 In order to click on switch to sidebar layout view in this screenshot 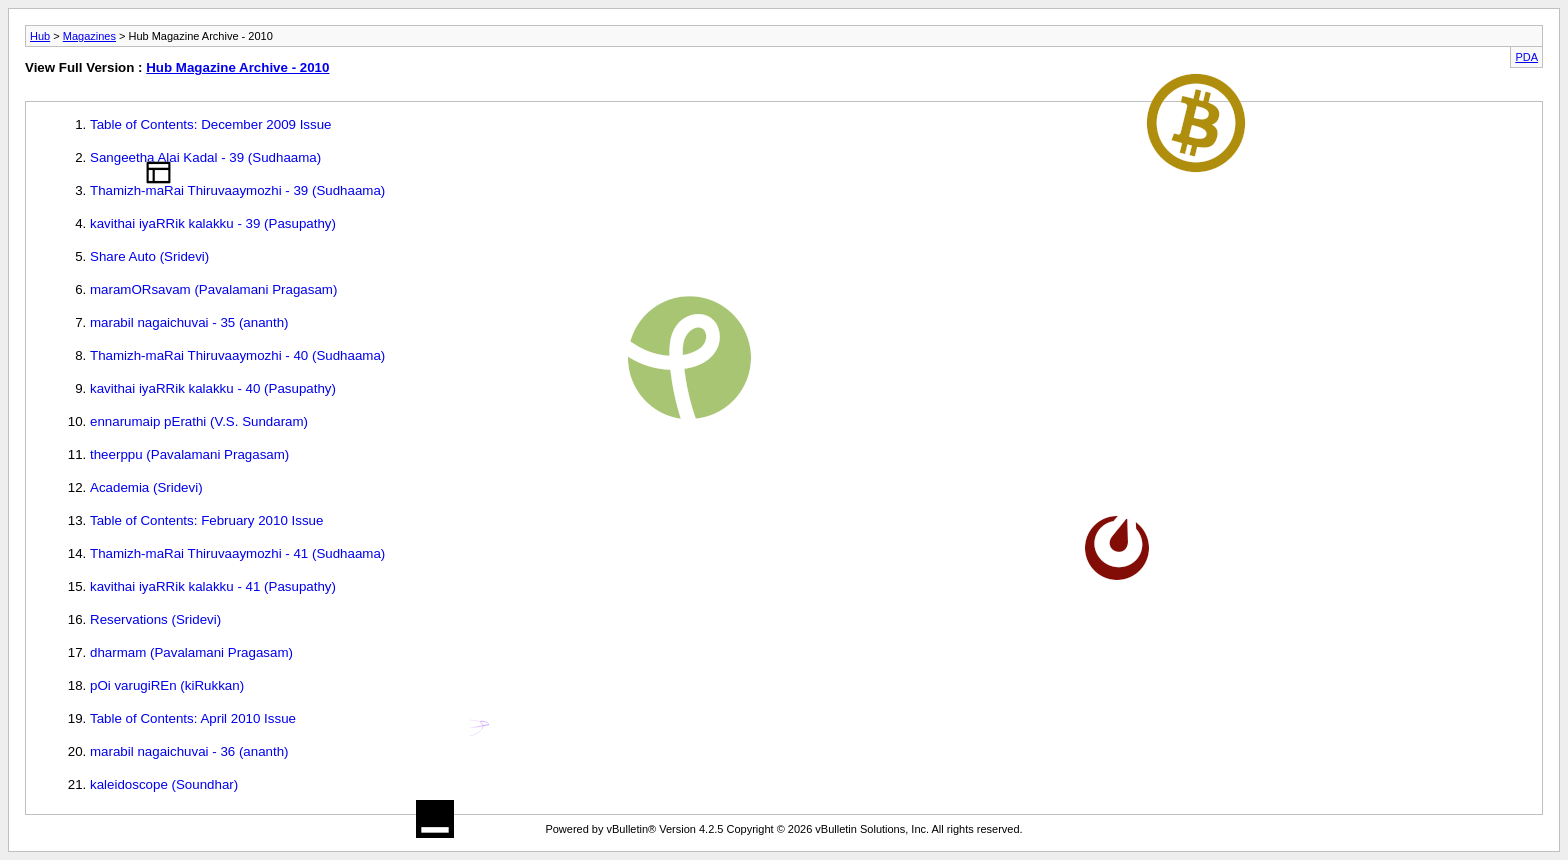, I will do `click(158, 172)`.